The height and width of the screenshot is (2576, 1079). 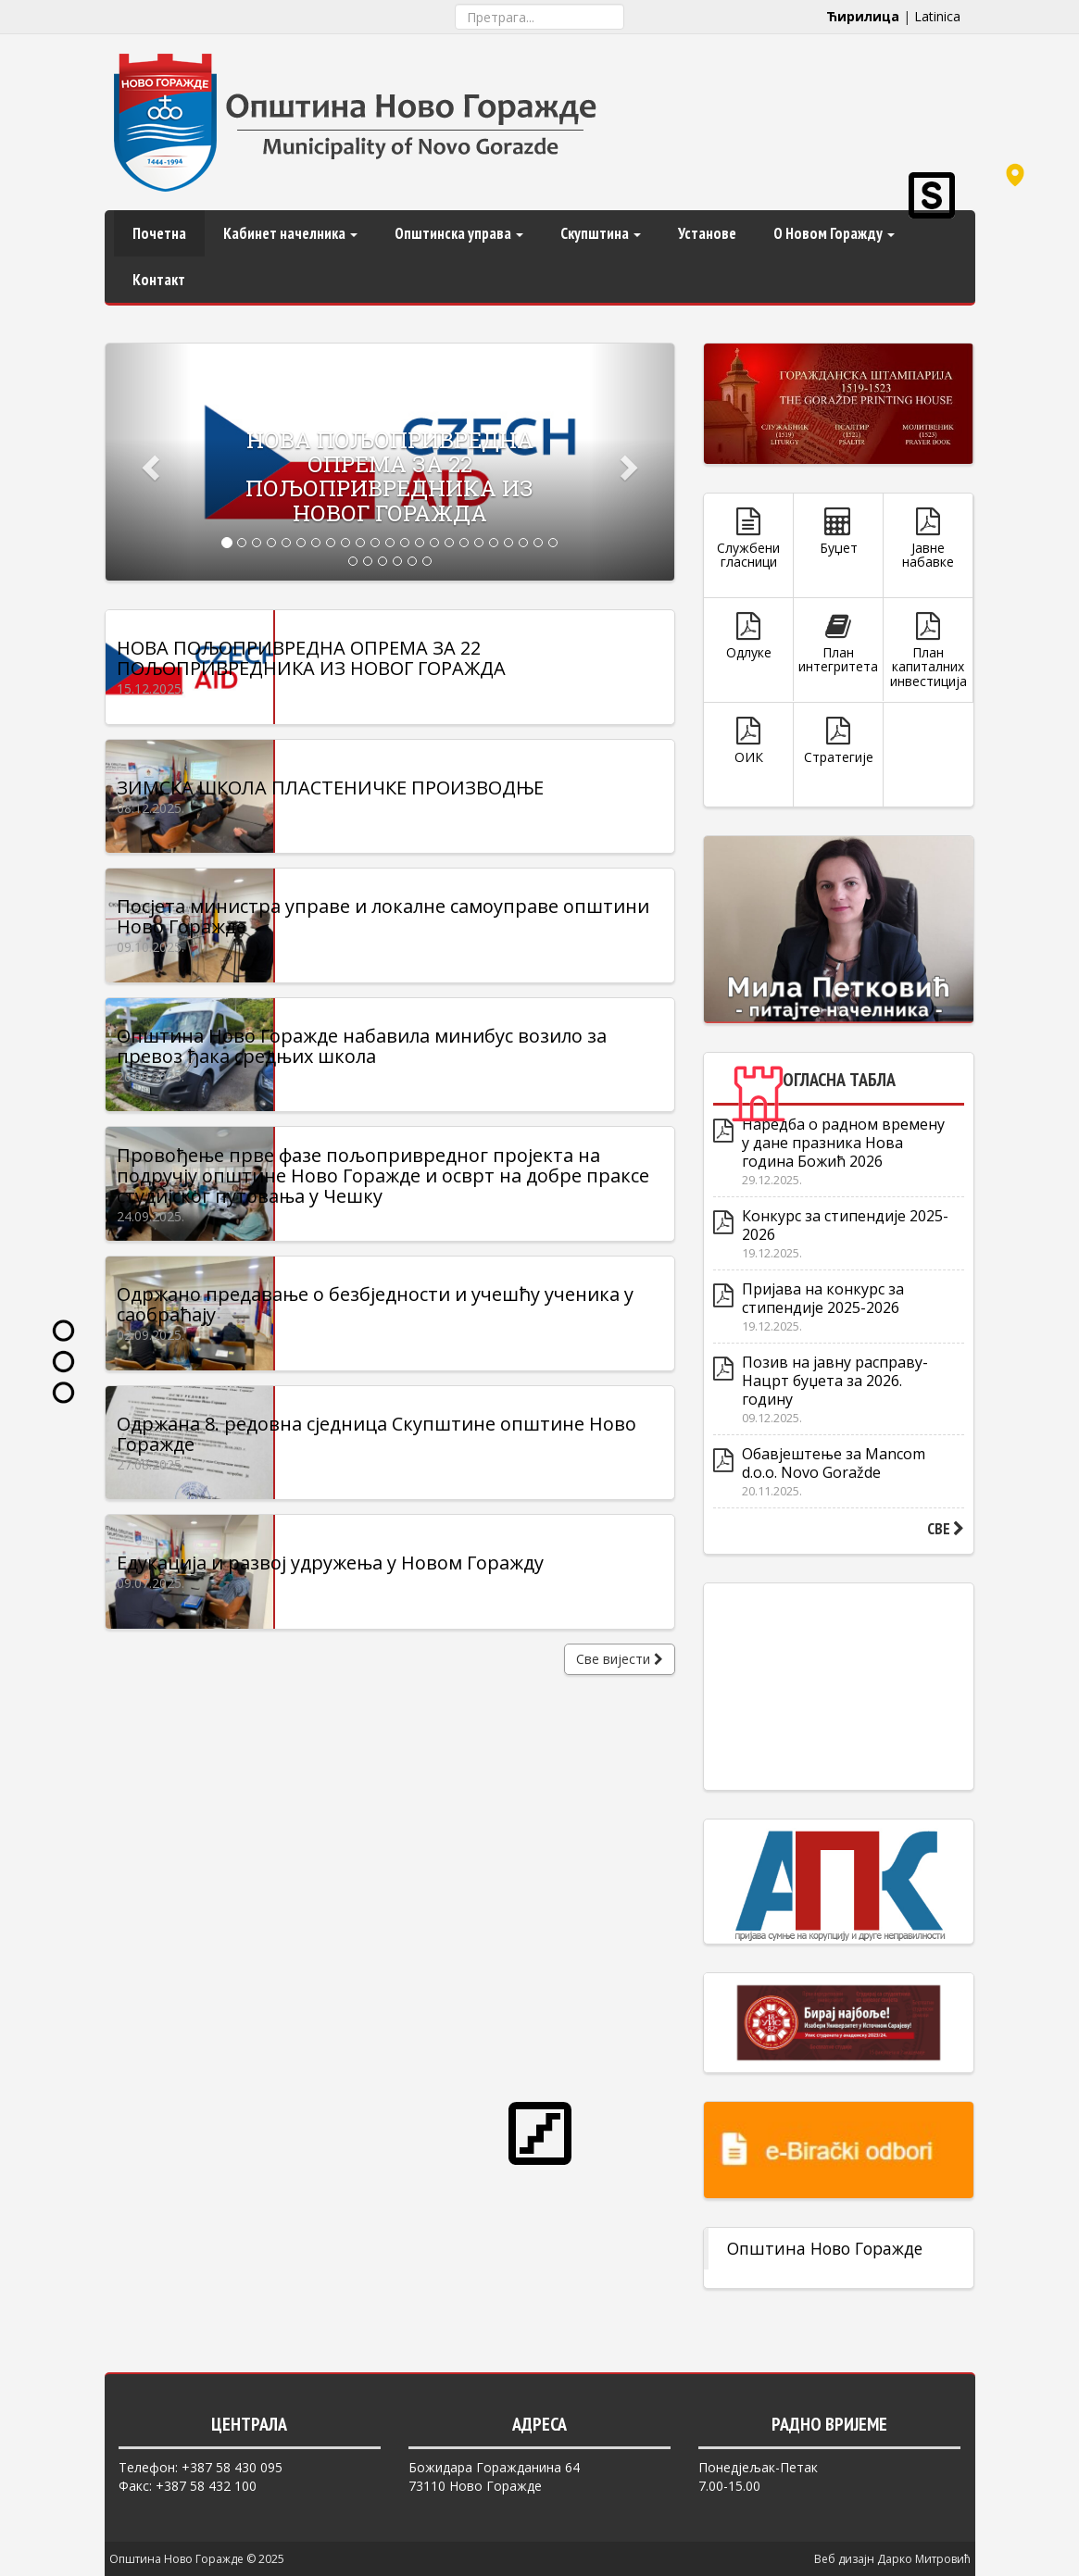 I want to click on indicates stairs or stairway access, so click(x=540, y=2133).